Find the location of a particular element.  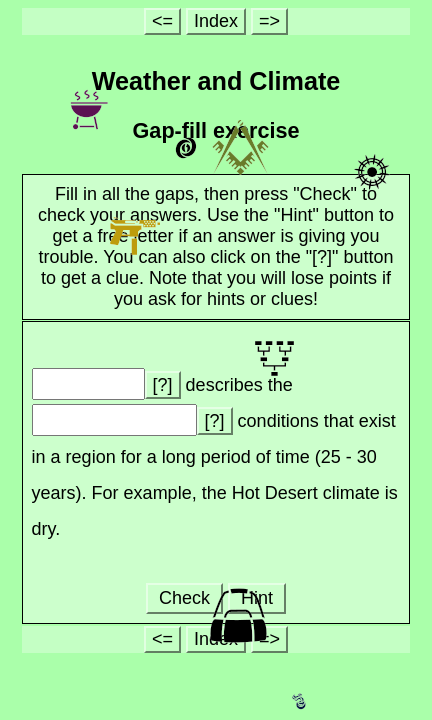

freemasonry or masonic lodge symbol is located at coordinates (240, 147).